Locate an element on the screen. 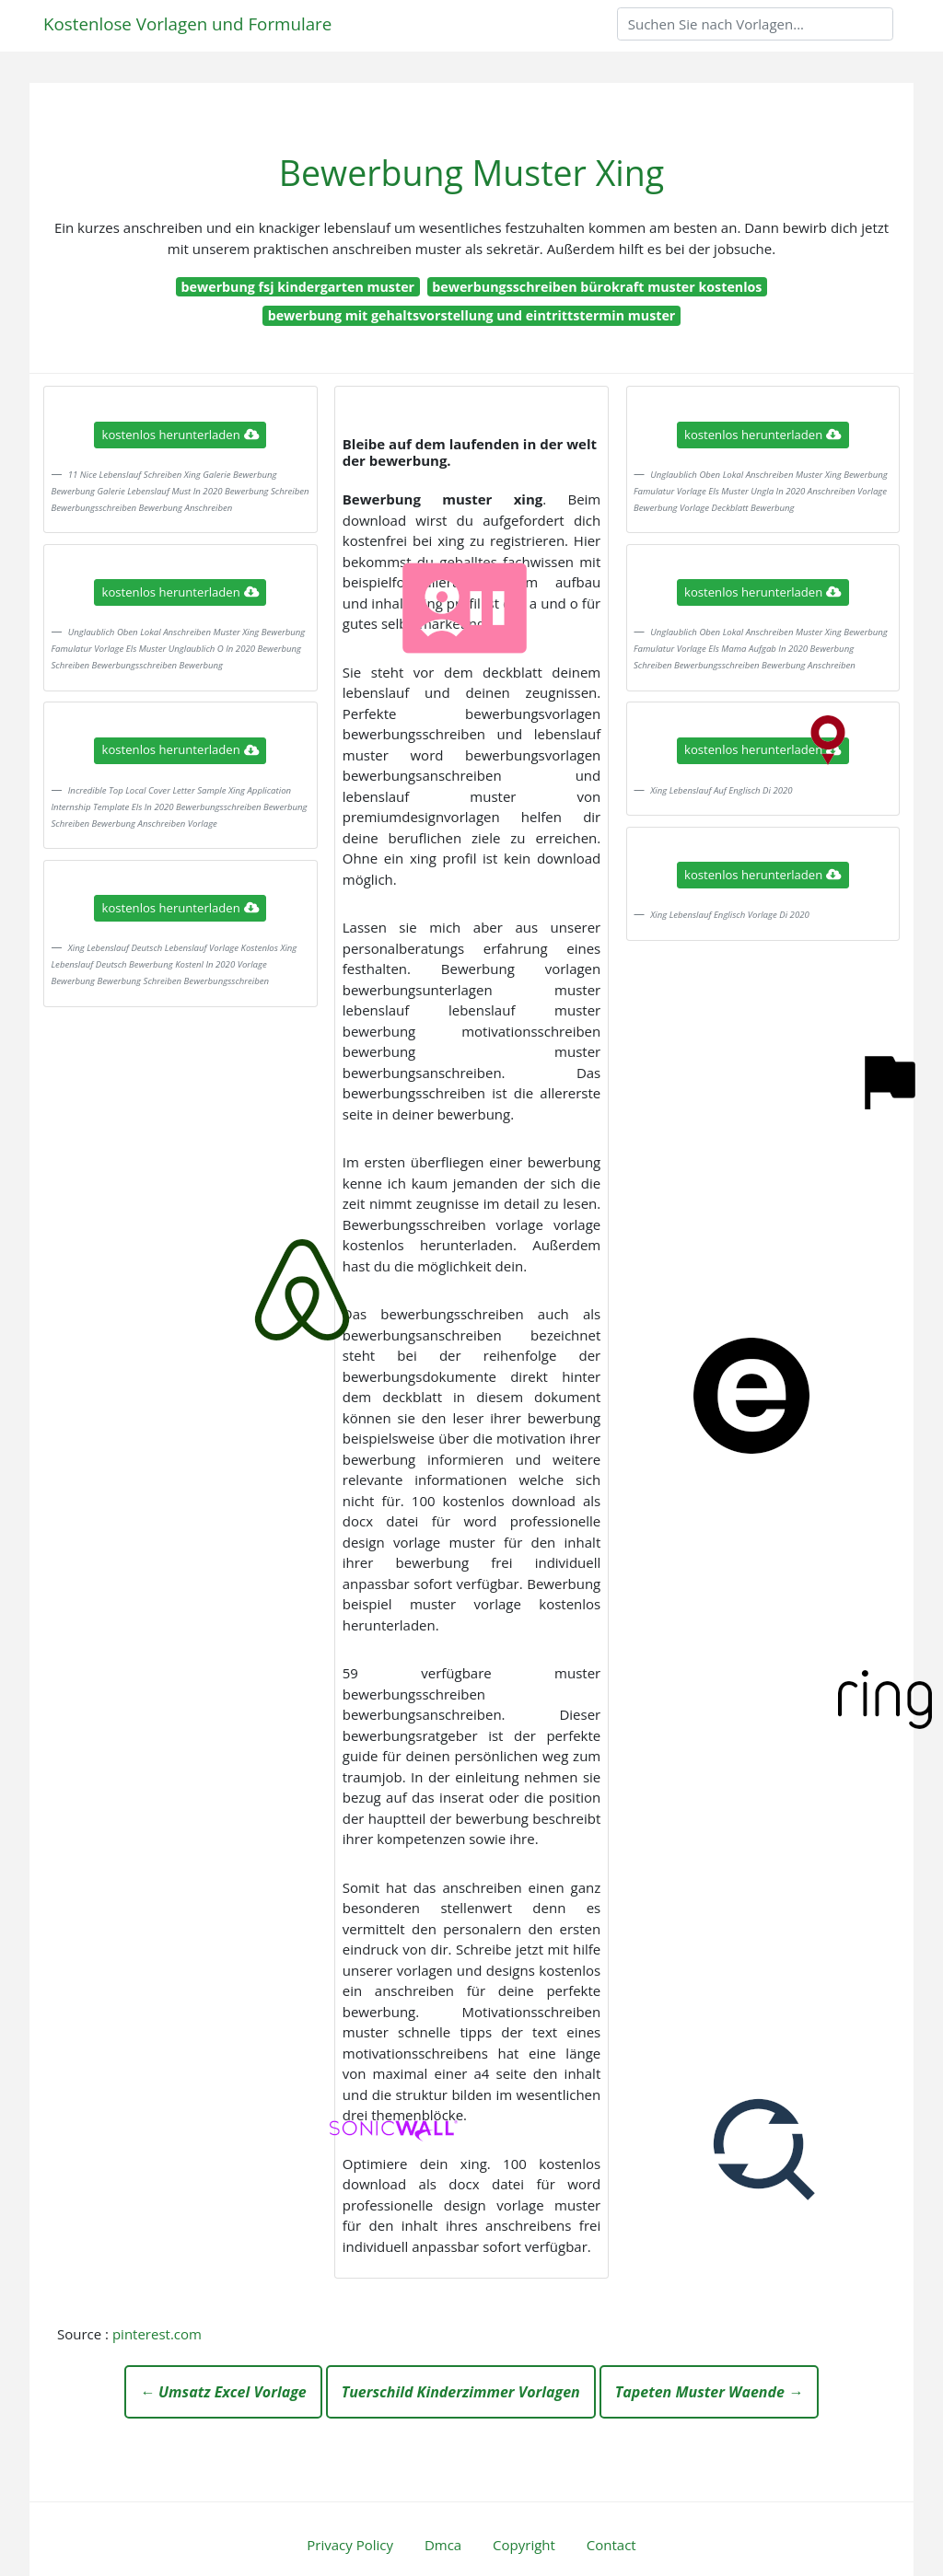  open the Ring smart home app is located at coordinates (885, 1700).